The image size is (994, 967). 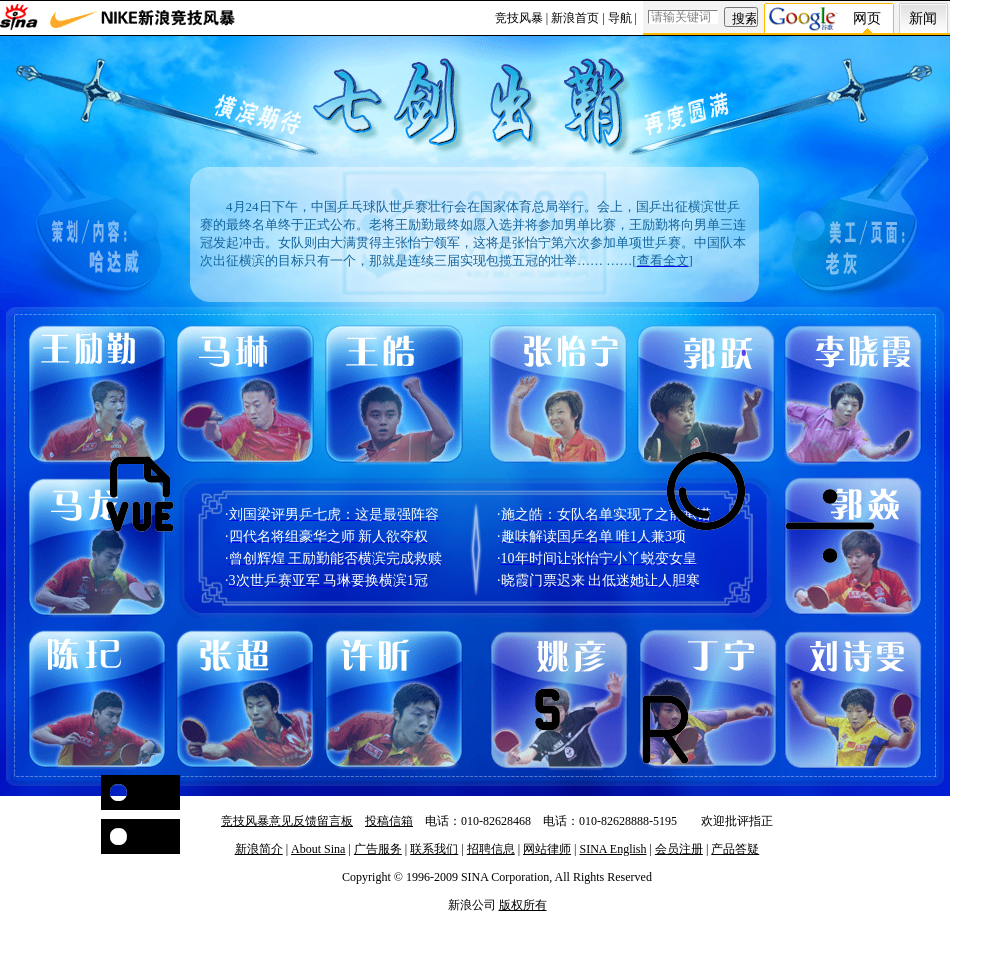 I want to click on perform division calculation, so click(x=830, y=526).